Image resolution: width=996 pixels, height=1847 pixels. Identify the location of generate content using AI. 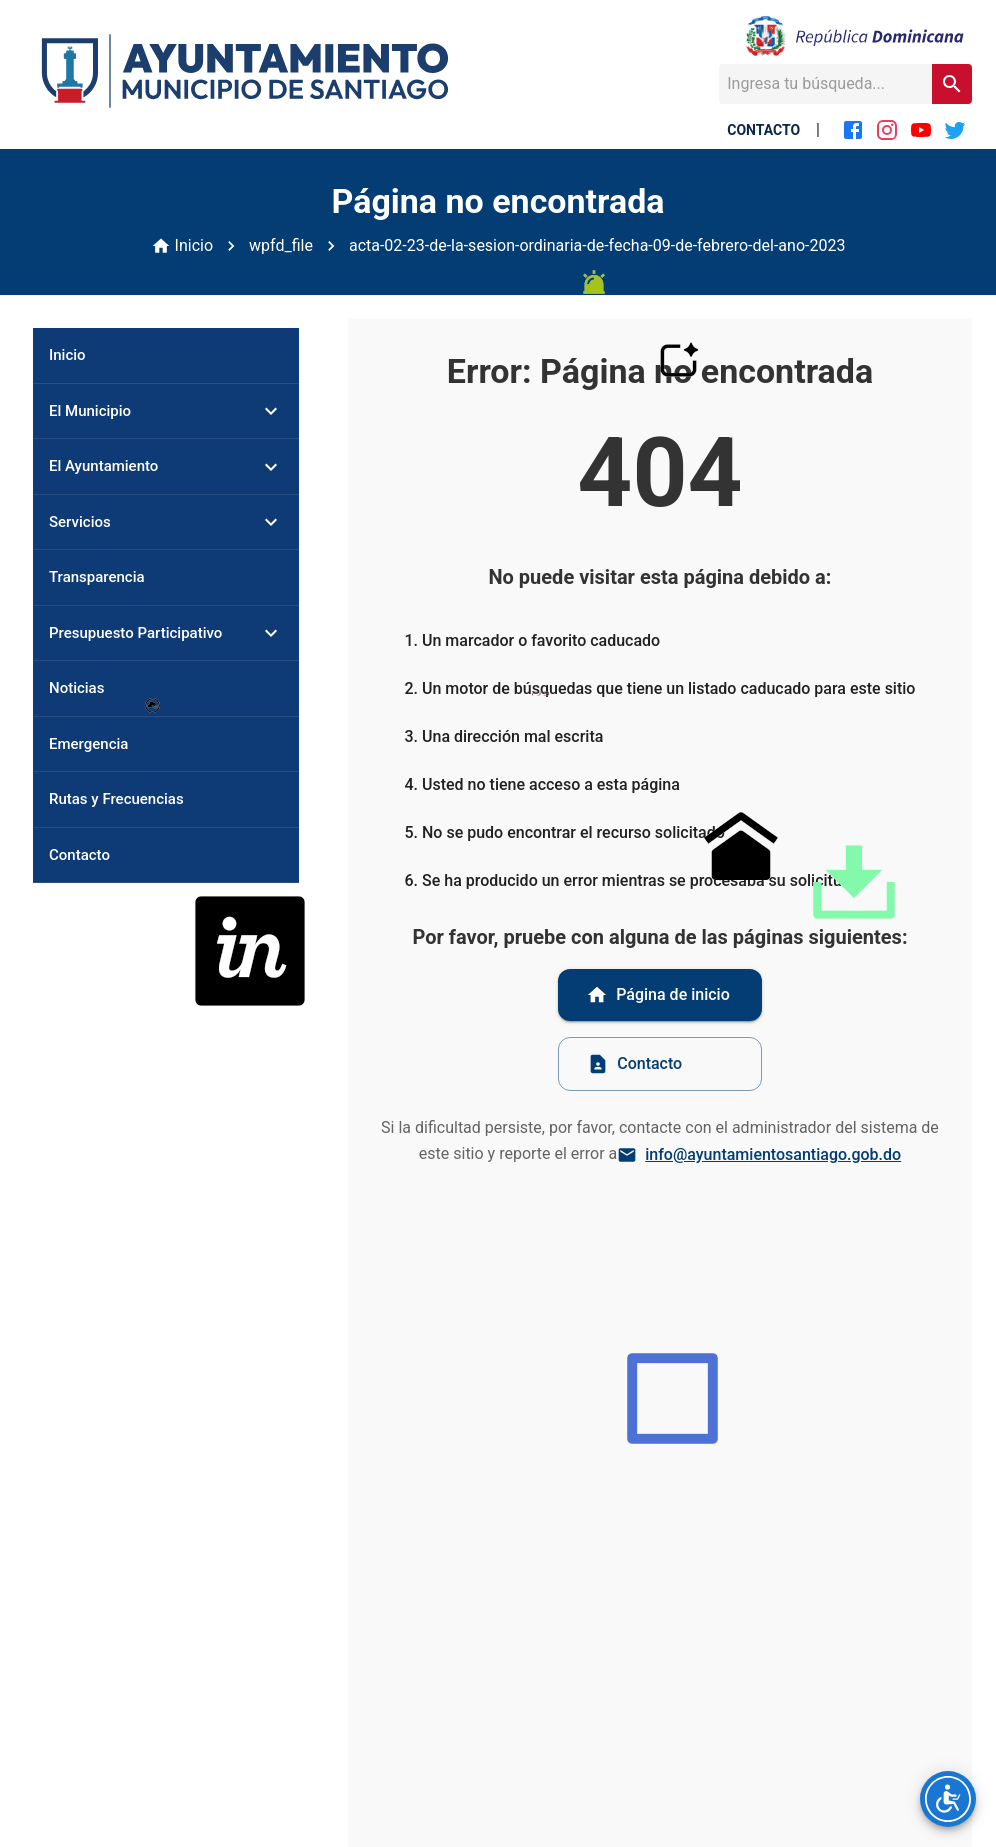
(678, 360).